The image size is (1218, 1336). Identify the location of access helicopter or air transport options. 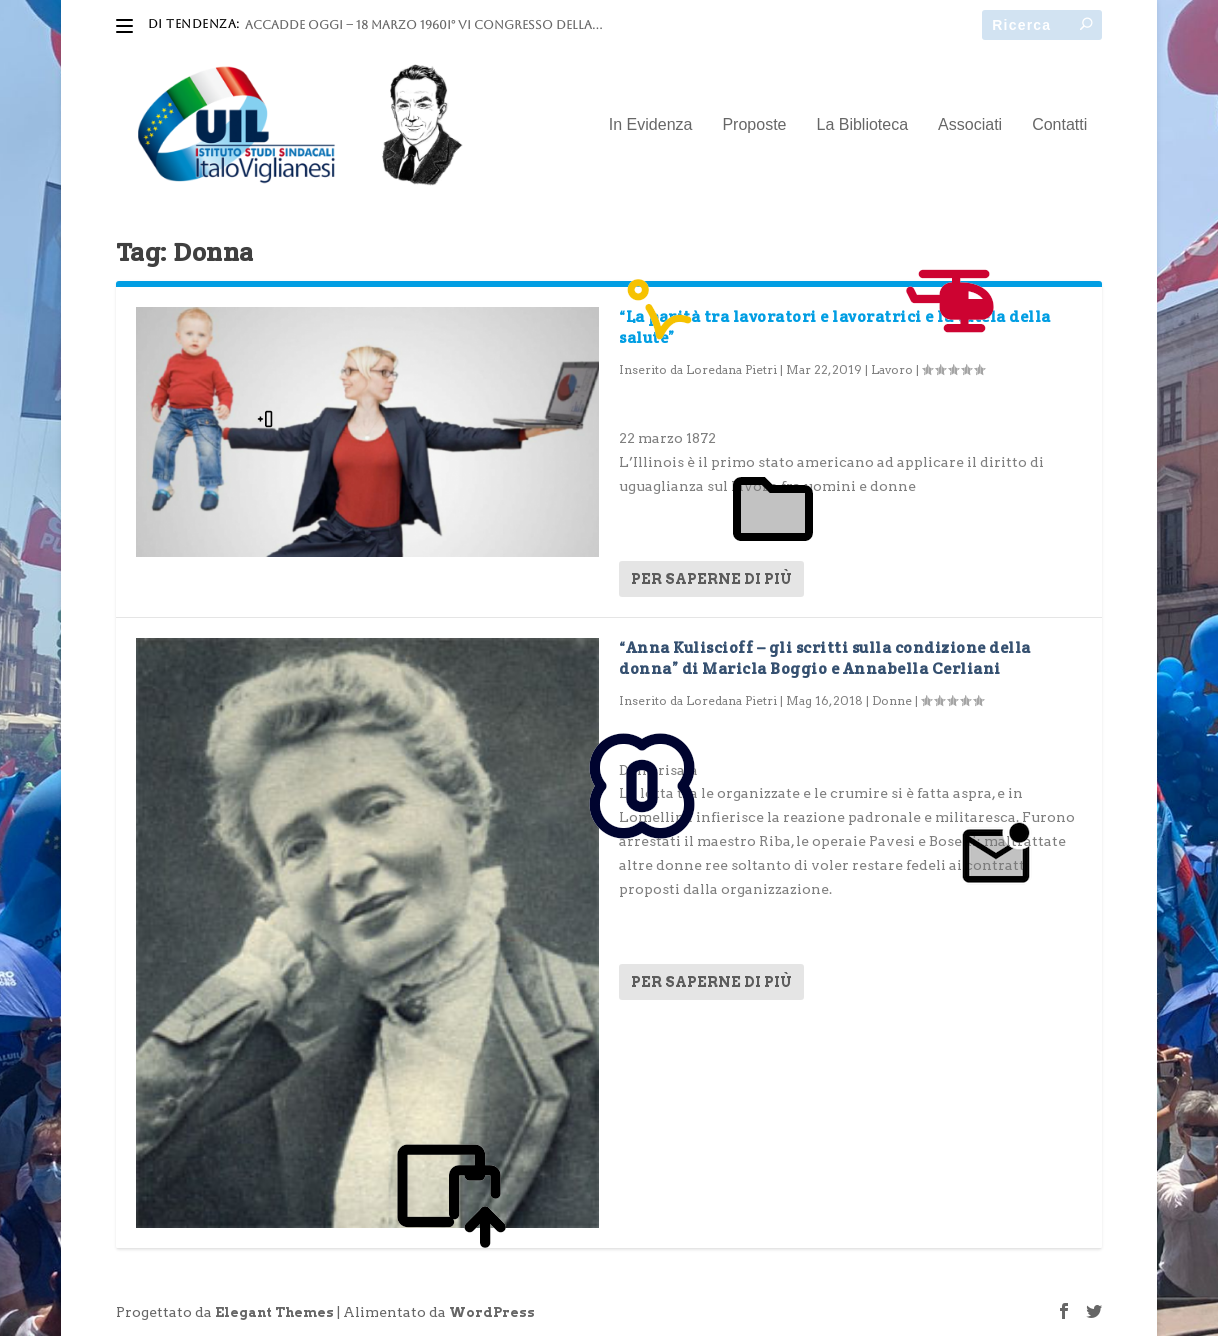
(952, 299).